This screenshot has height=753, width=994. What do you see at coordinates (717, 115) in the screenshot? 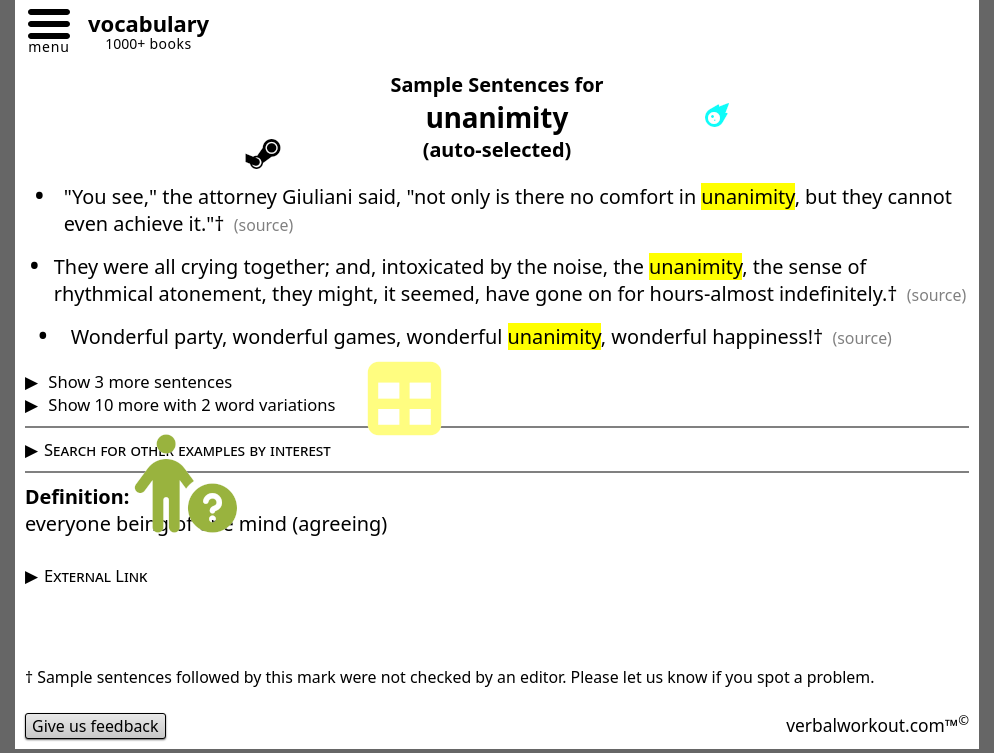
I see `indicates a trending or viral item` at bounding box center [717, 115].